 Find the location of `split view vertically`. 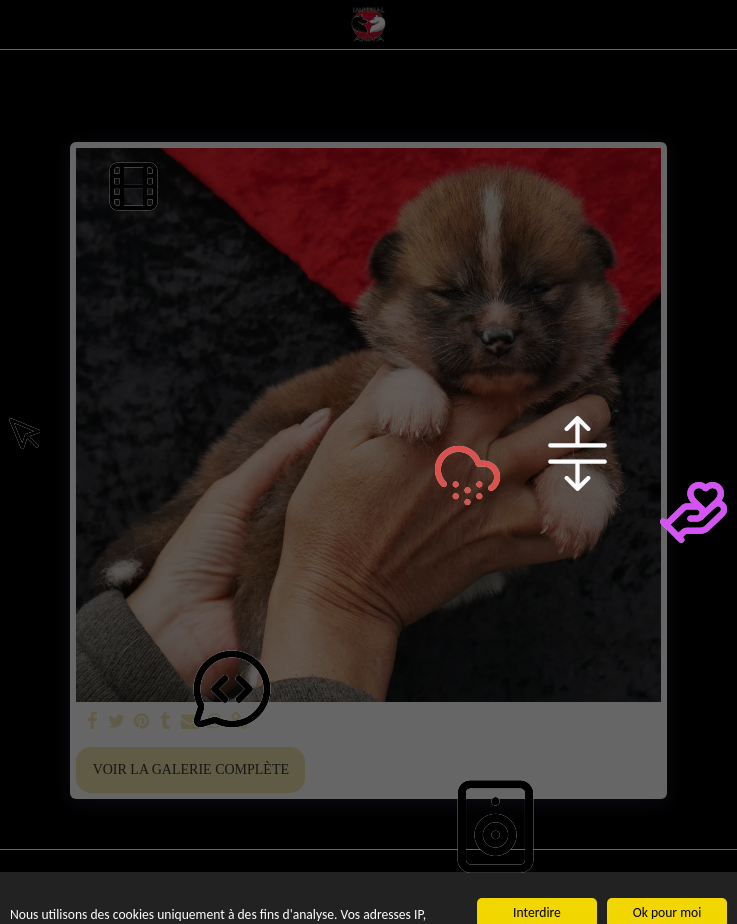

split view vertically is located at coordinates (577, 453).